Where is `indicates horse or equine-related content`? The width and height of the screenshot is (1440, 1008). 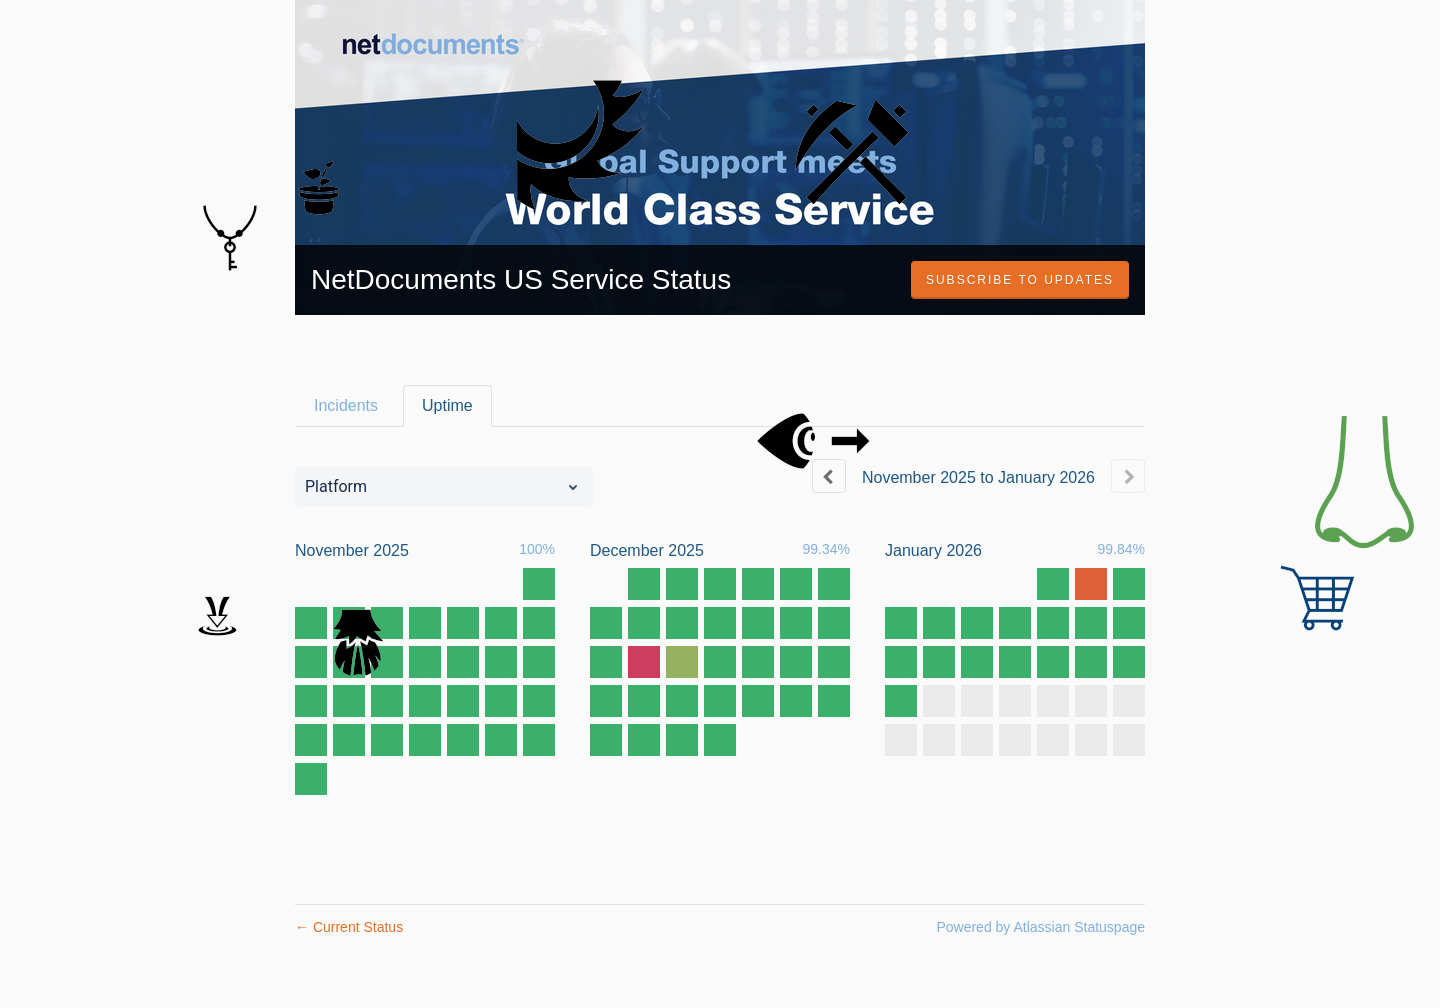
indicates horse or equine-related content is located at coordinates (358, 643).